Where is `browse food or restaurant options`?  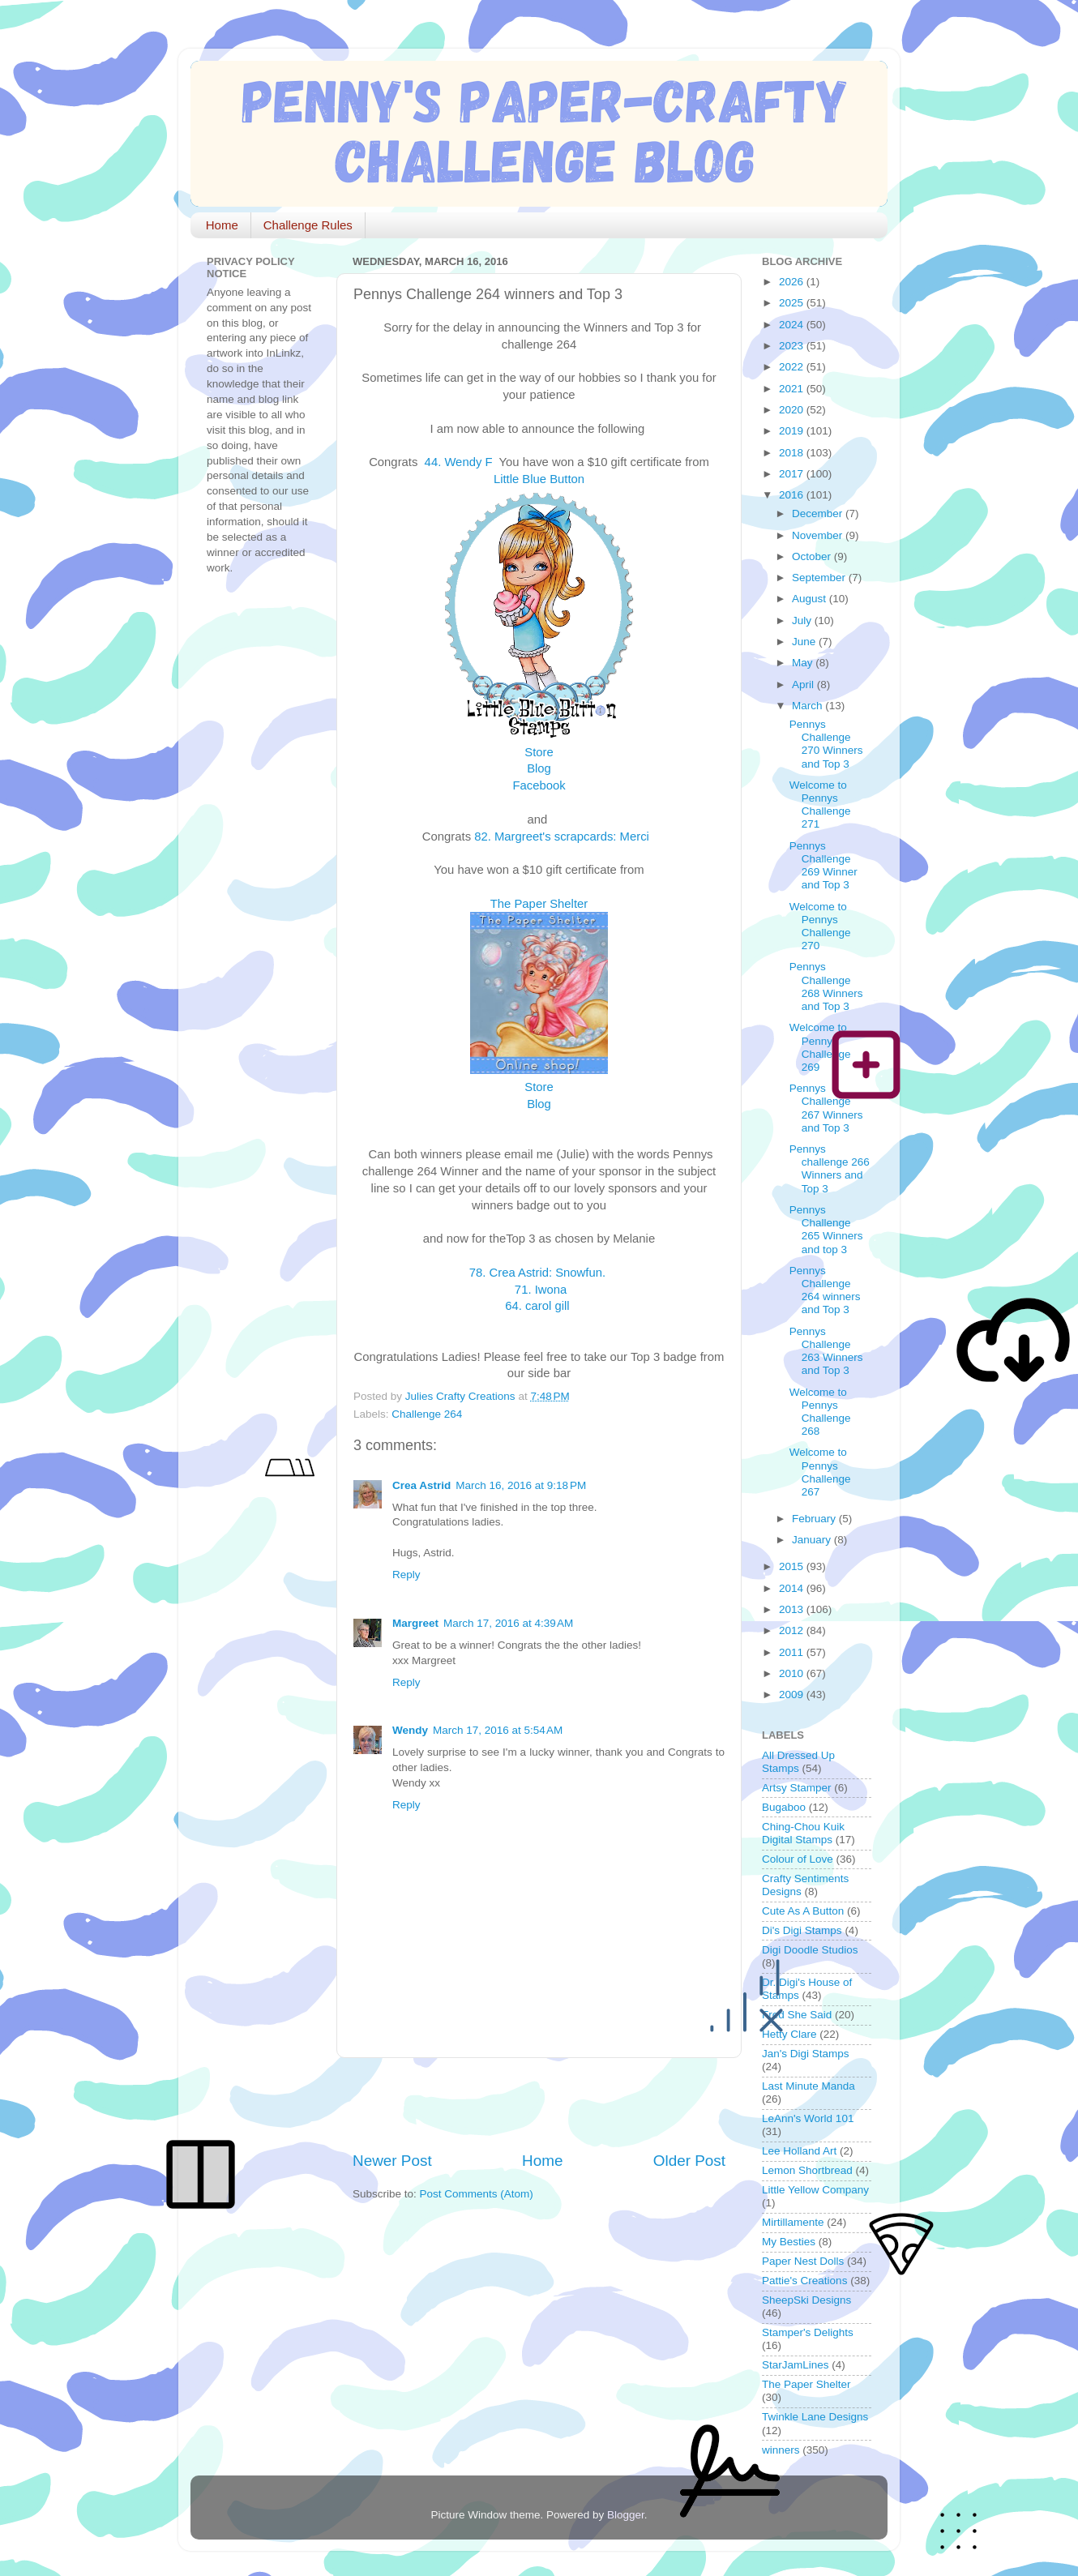
browse food or restaurant options is located at coordinates (901, 2243).